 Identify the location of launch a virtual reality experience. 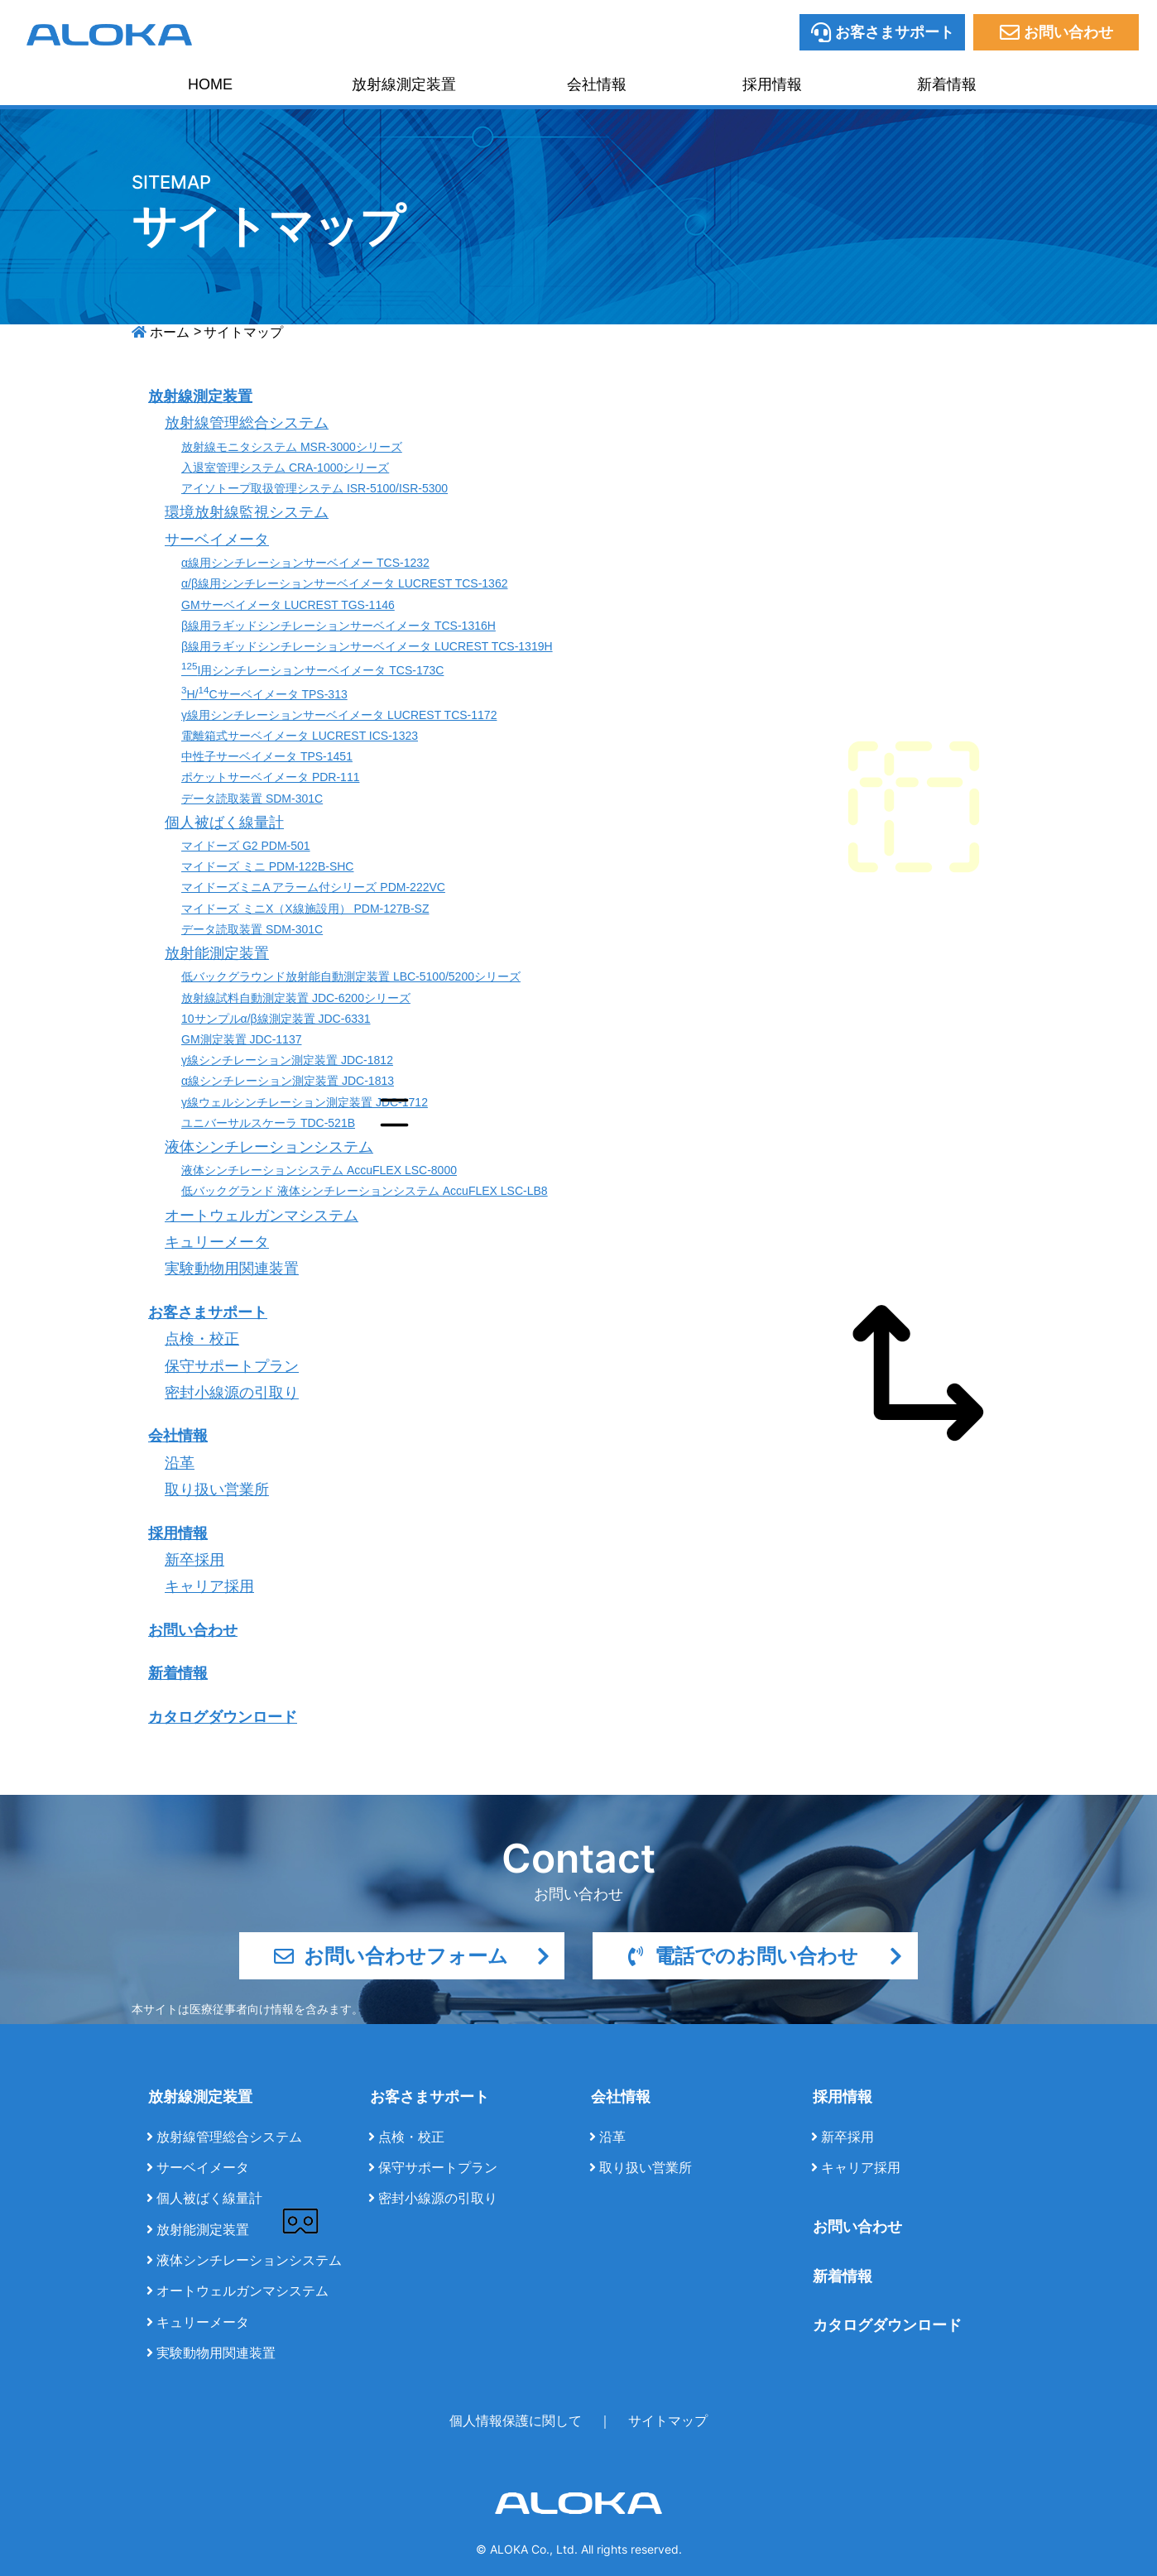
(300, 2221).